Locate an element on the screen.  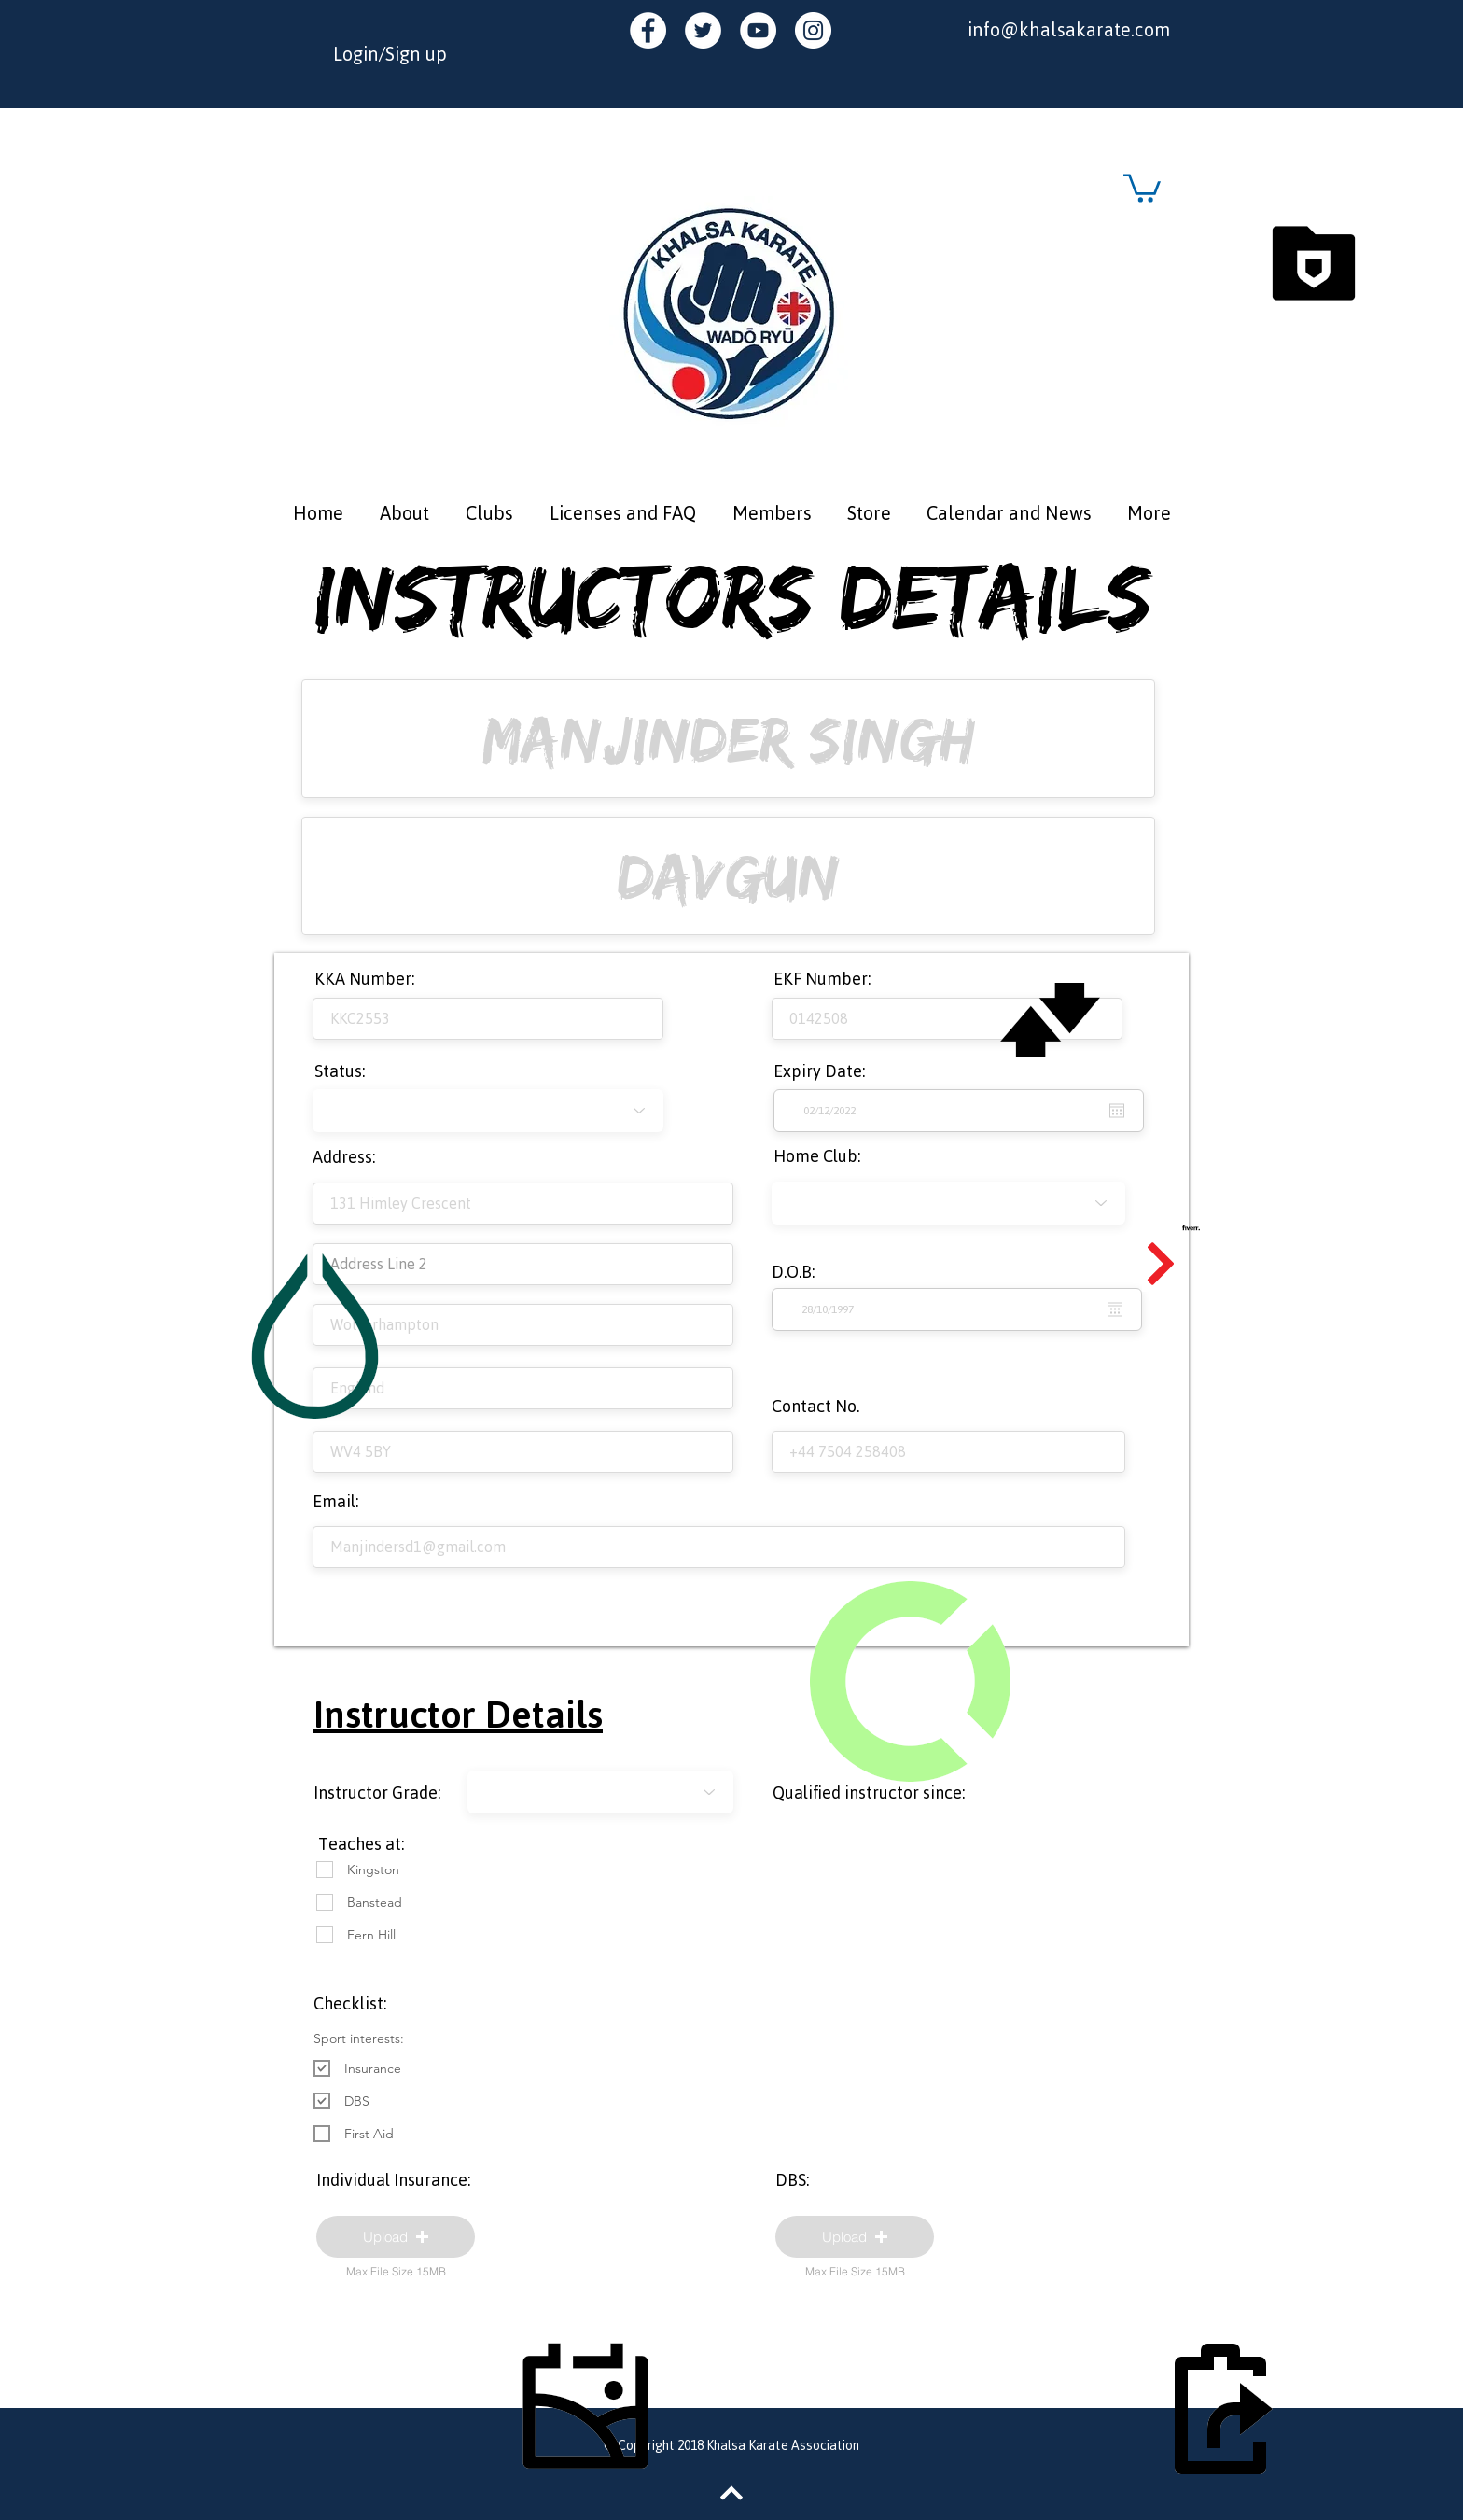
view photo gallery is located at coordinates (585, 2412).